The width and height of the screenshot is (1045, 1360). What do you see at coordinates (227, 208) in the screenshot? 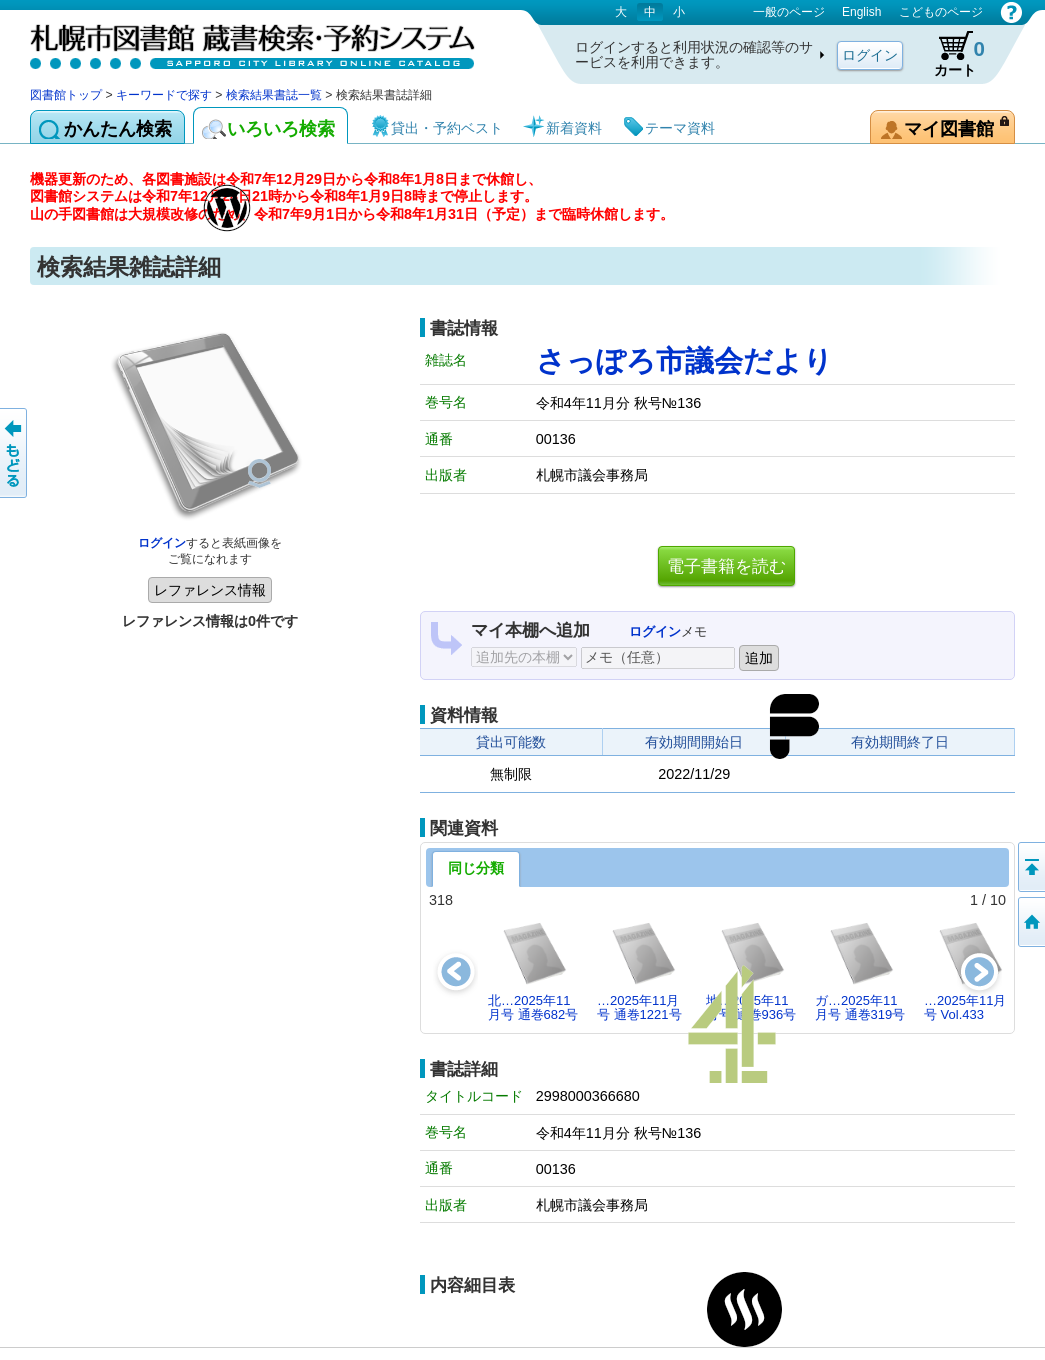
I see `wordpress logo` at bounding box center [227, 208].